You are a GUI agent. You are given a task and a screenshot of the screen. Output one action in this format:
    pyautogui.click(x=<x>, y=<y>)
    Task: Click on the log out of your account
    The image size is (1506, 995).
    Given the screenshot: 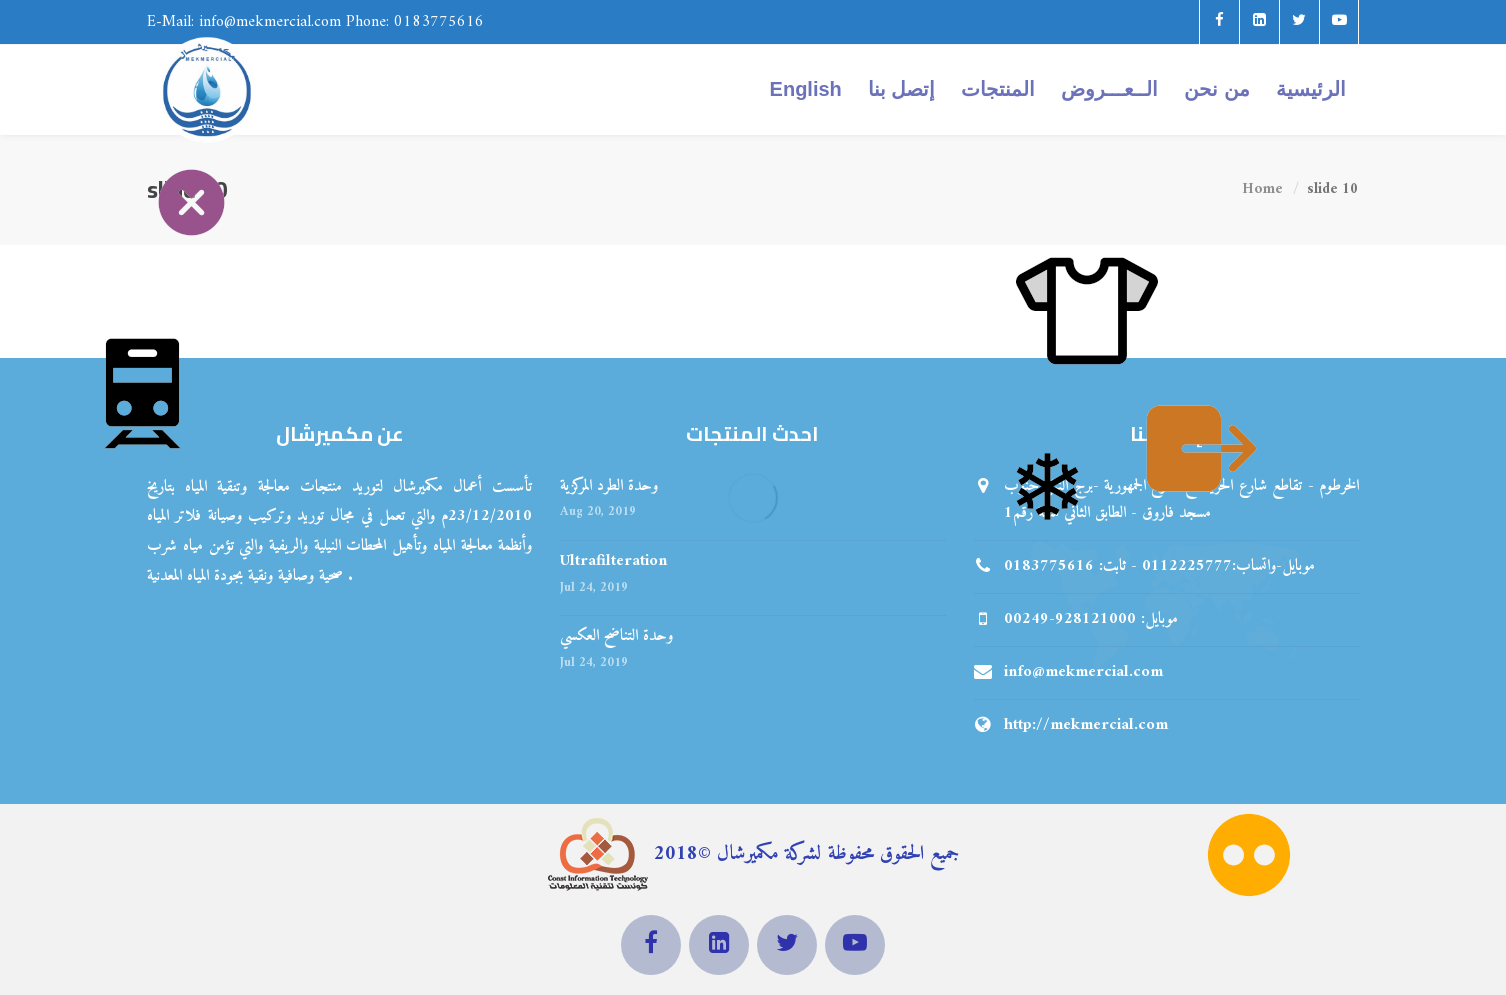 What is the action you would take?
    pyautogui.click(x=1201, y=448)
    